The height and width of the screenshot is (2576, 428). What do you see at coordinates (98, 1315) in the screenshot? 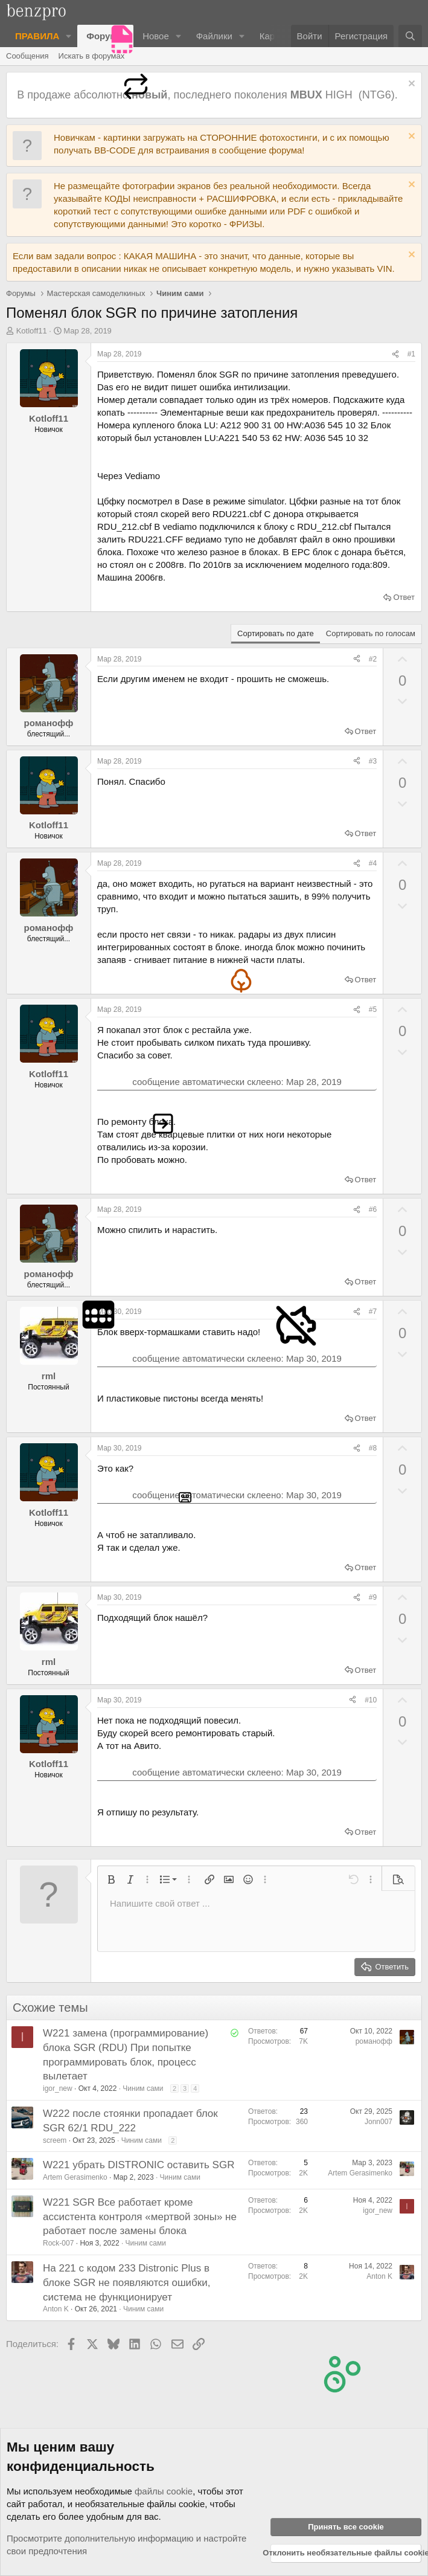
I see `access dental or oral health features` at bounding box center [98, 1315].